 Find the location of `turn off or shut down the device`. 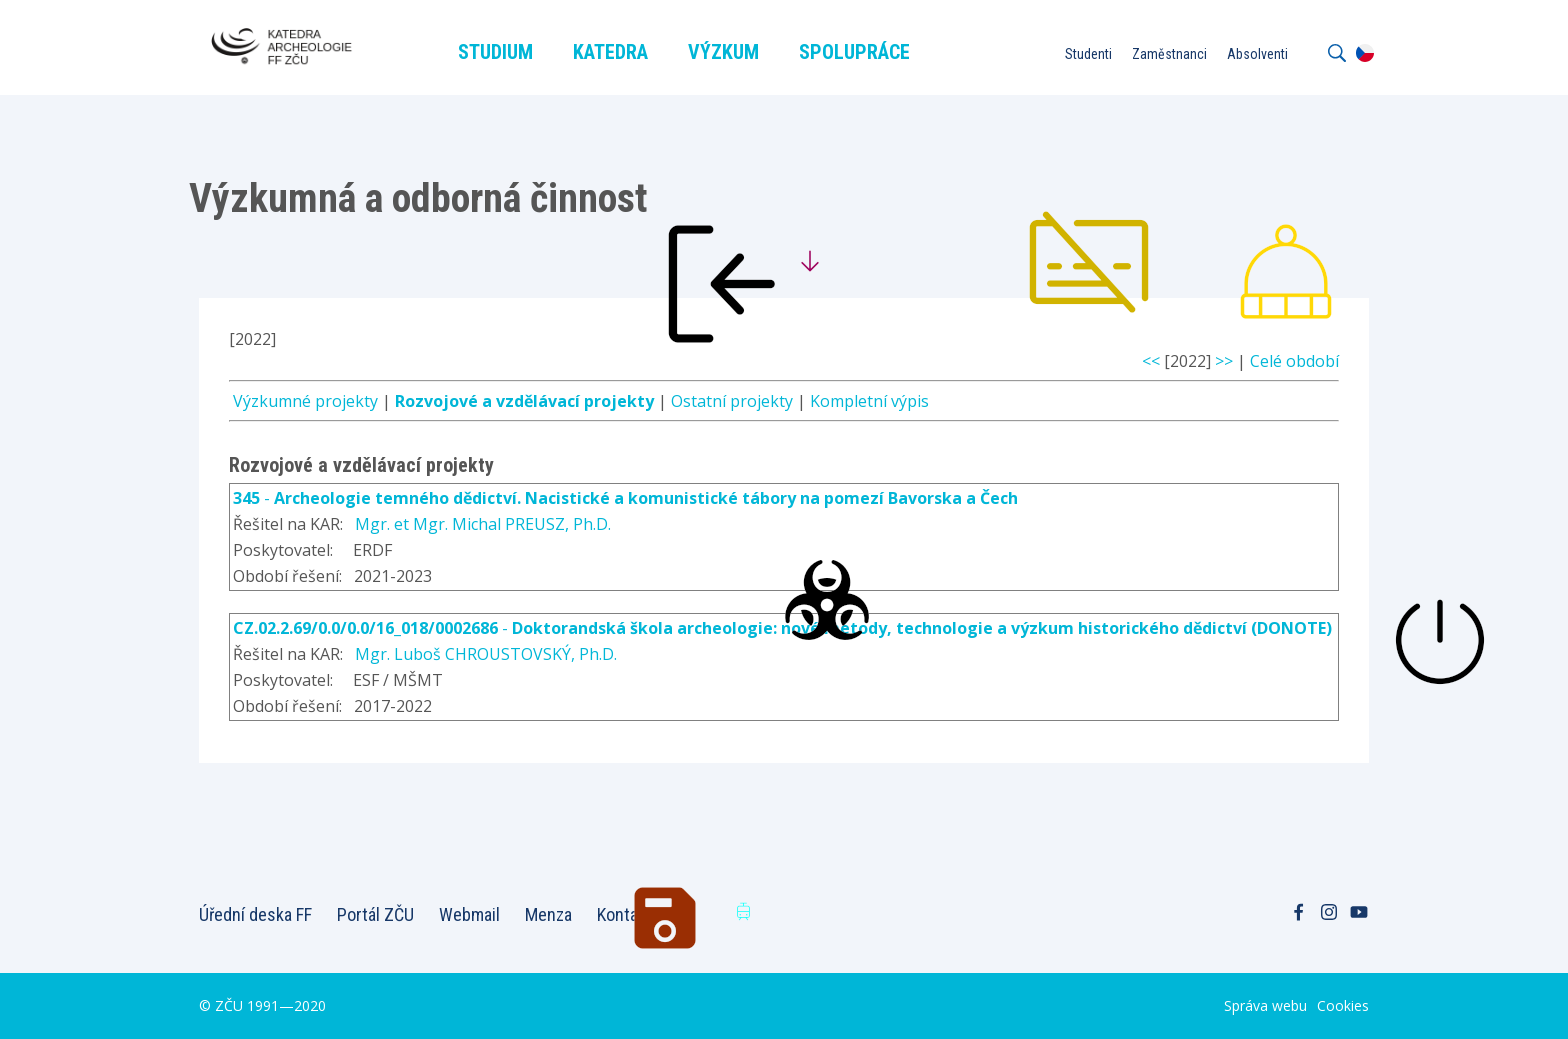

turn off or shut down the device is located at coordinates (1440, 640).